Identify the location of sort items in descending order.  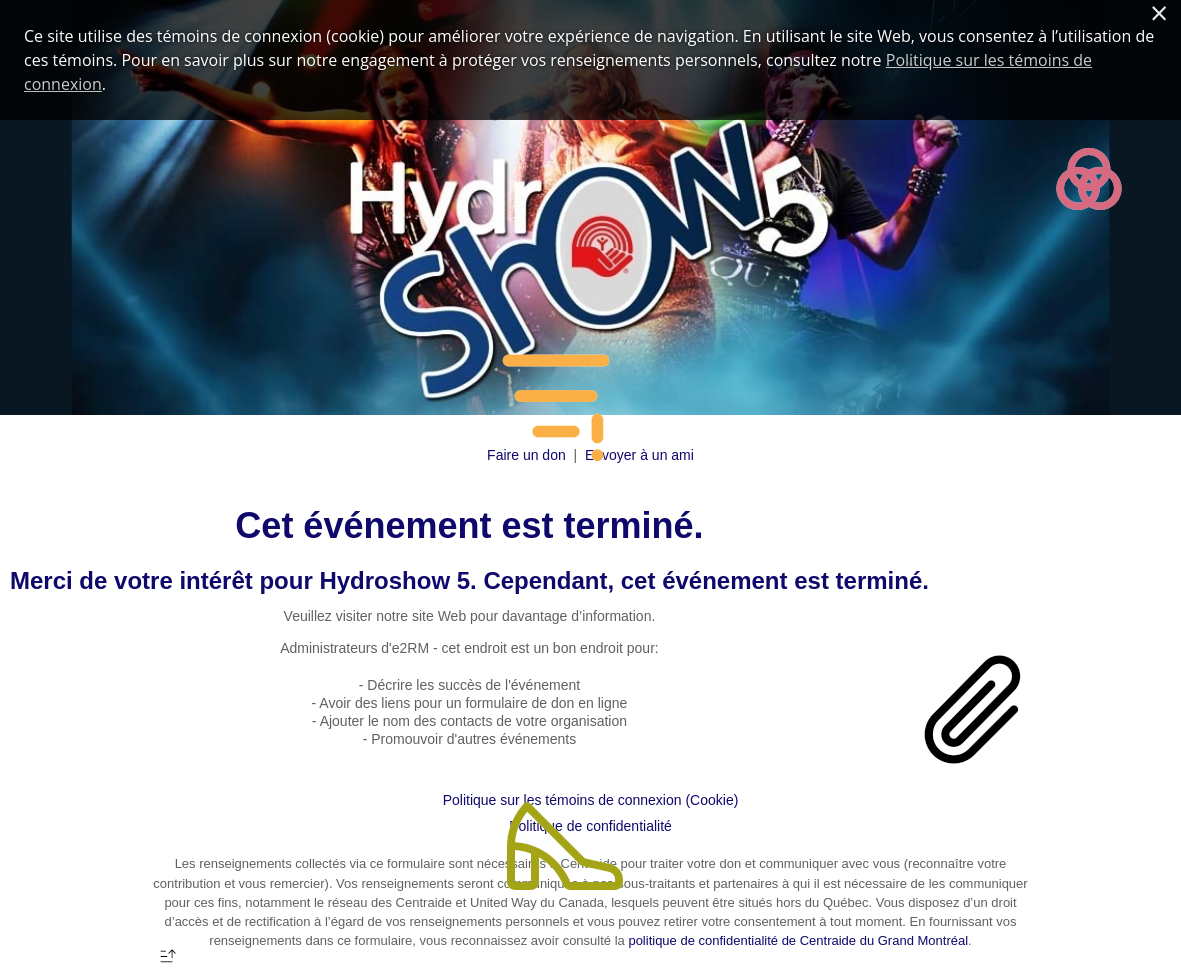
(167, 956).